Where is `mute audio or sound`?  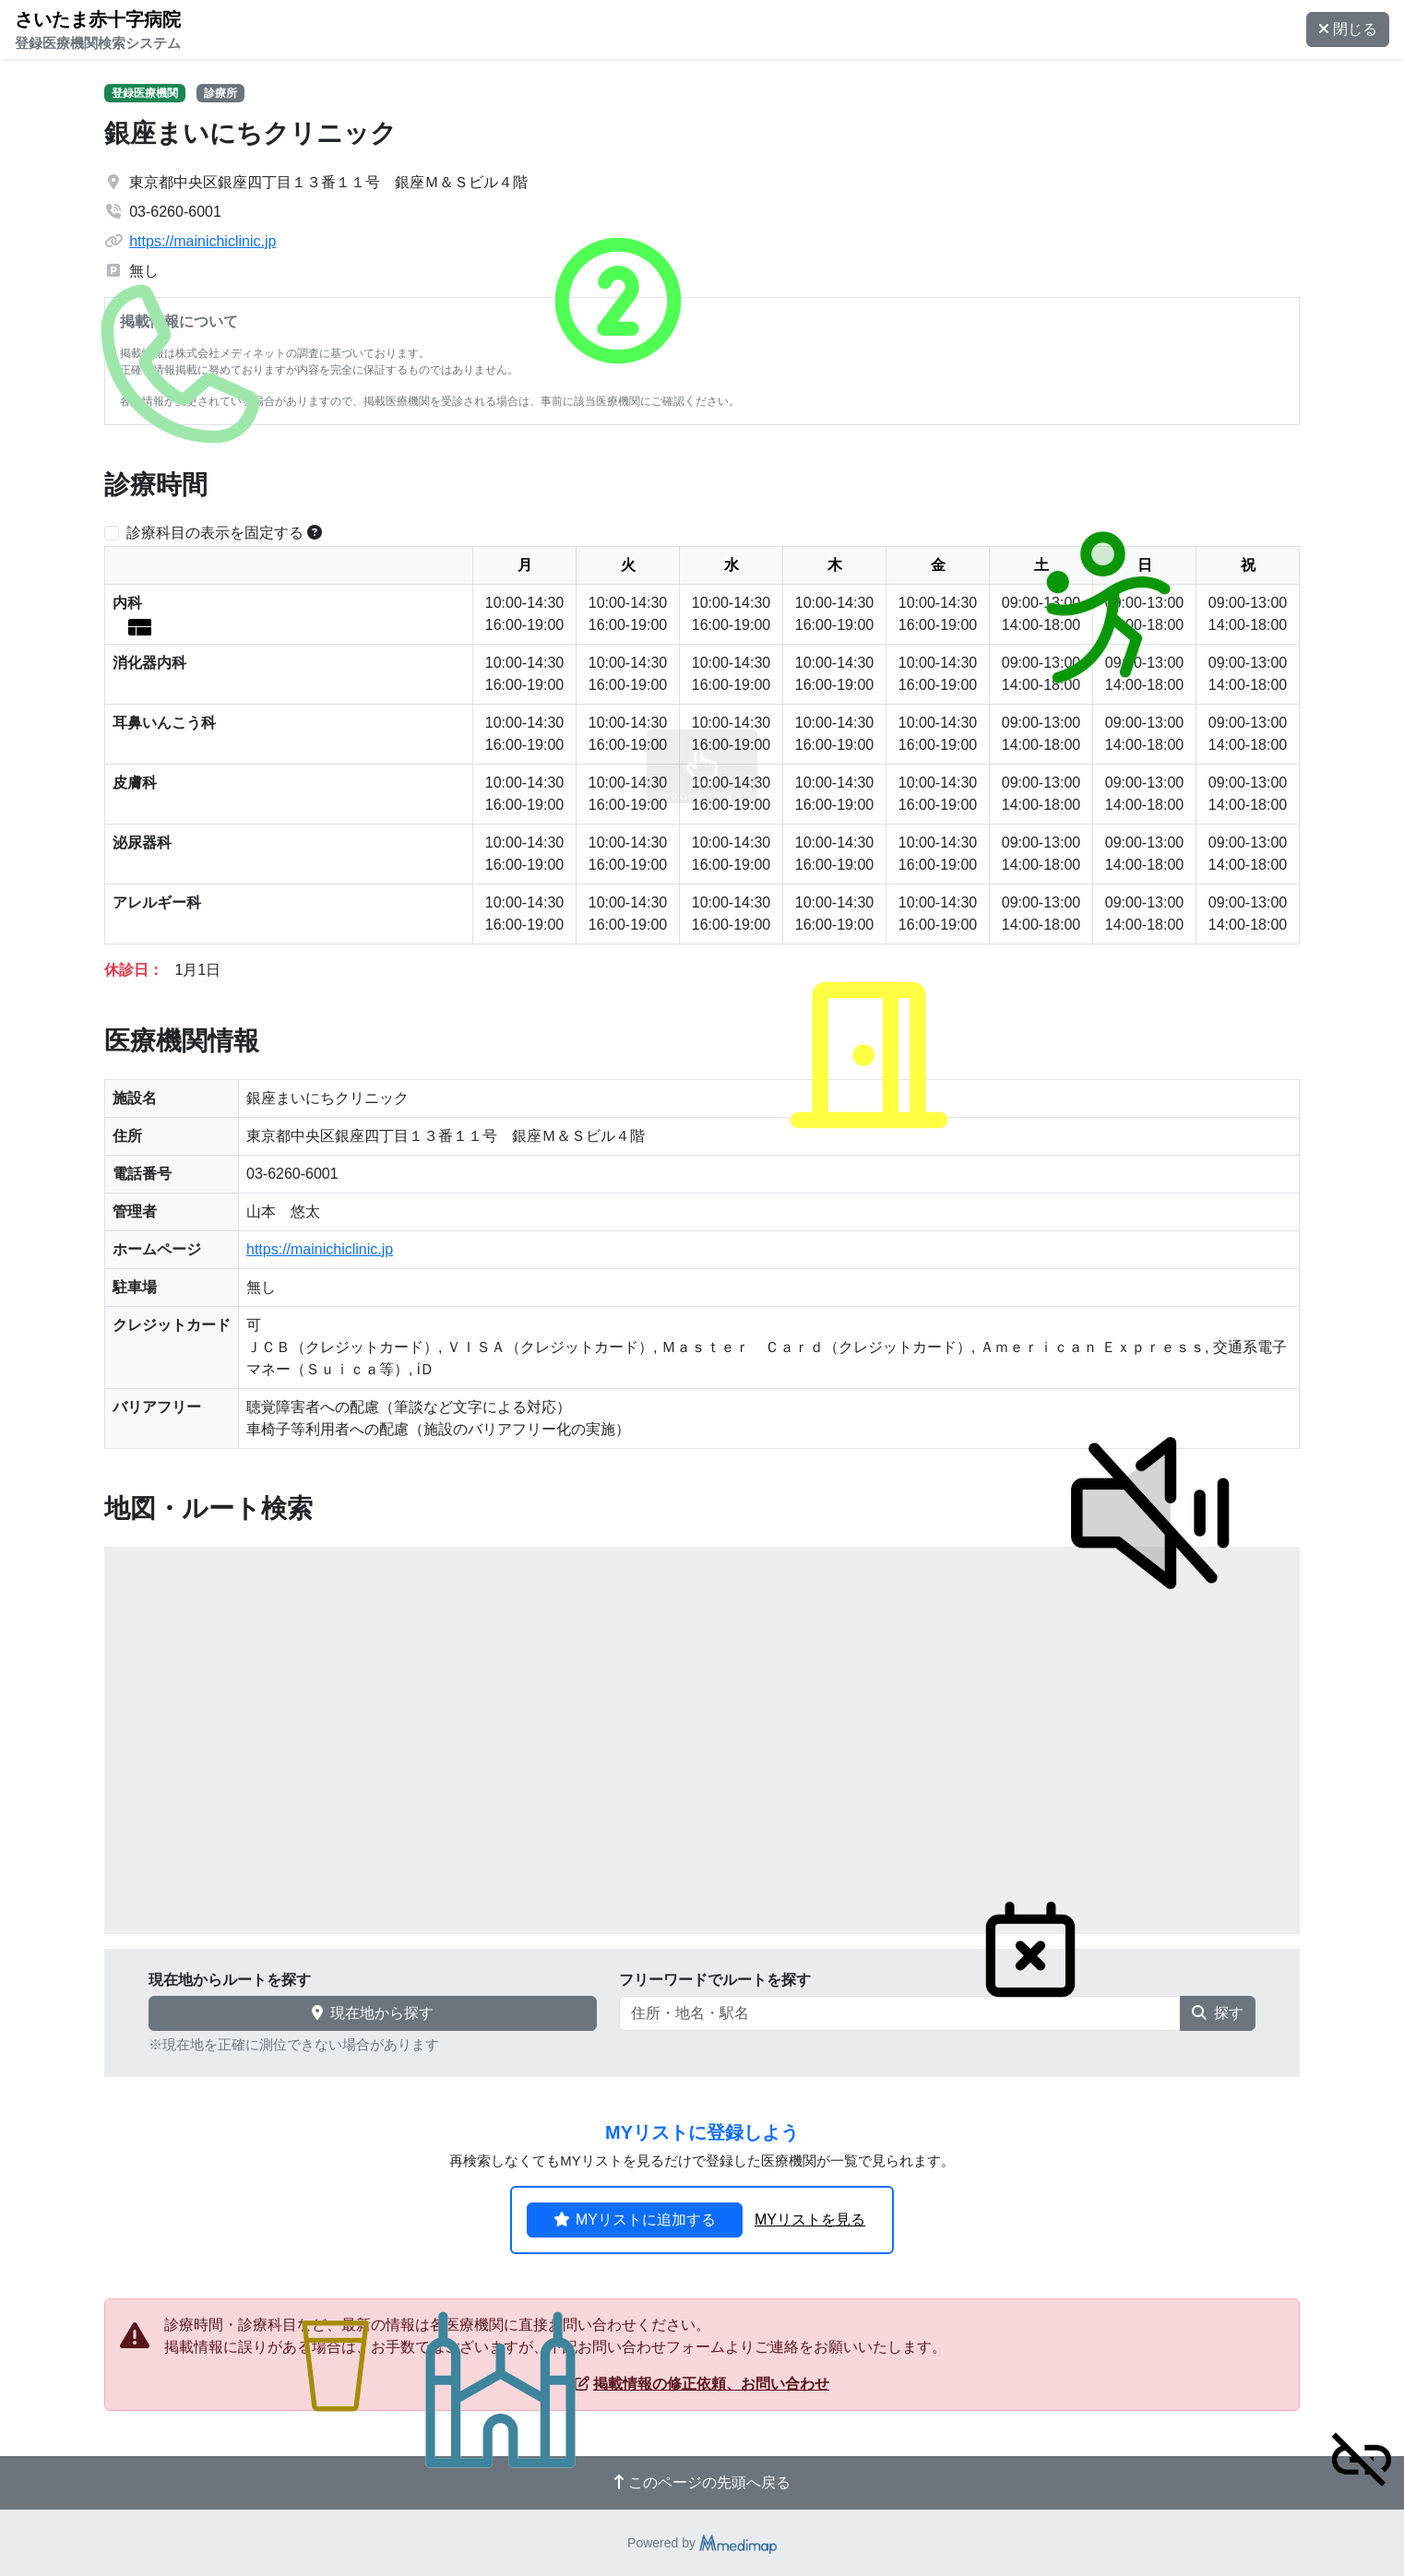 mute audio or sound is located at coordinates (1147, 1513).